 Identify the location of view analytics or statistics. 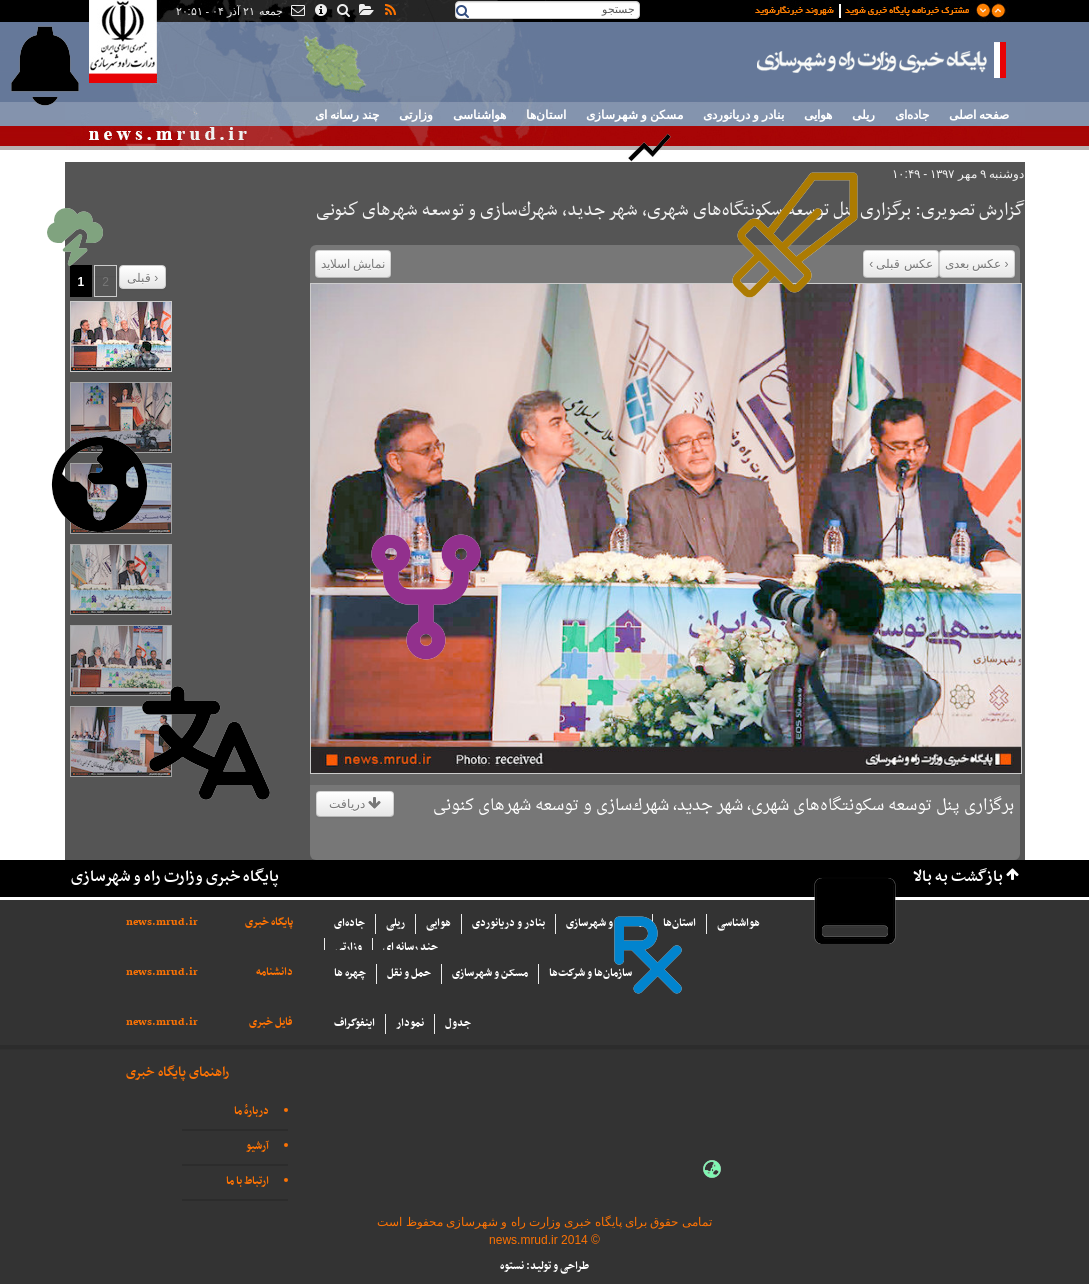
(649, 147).